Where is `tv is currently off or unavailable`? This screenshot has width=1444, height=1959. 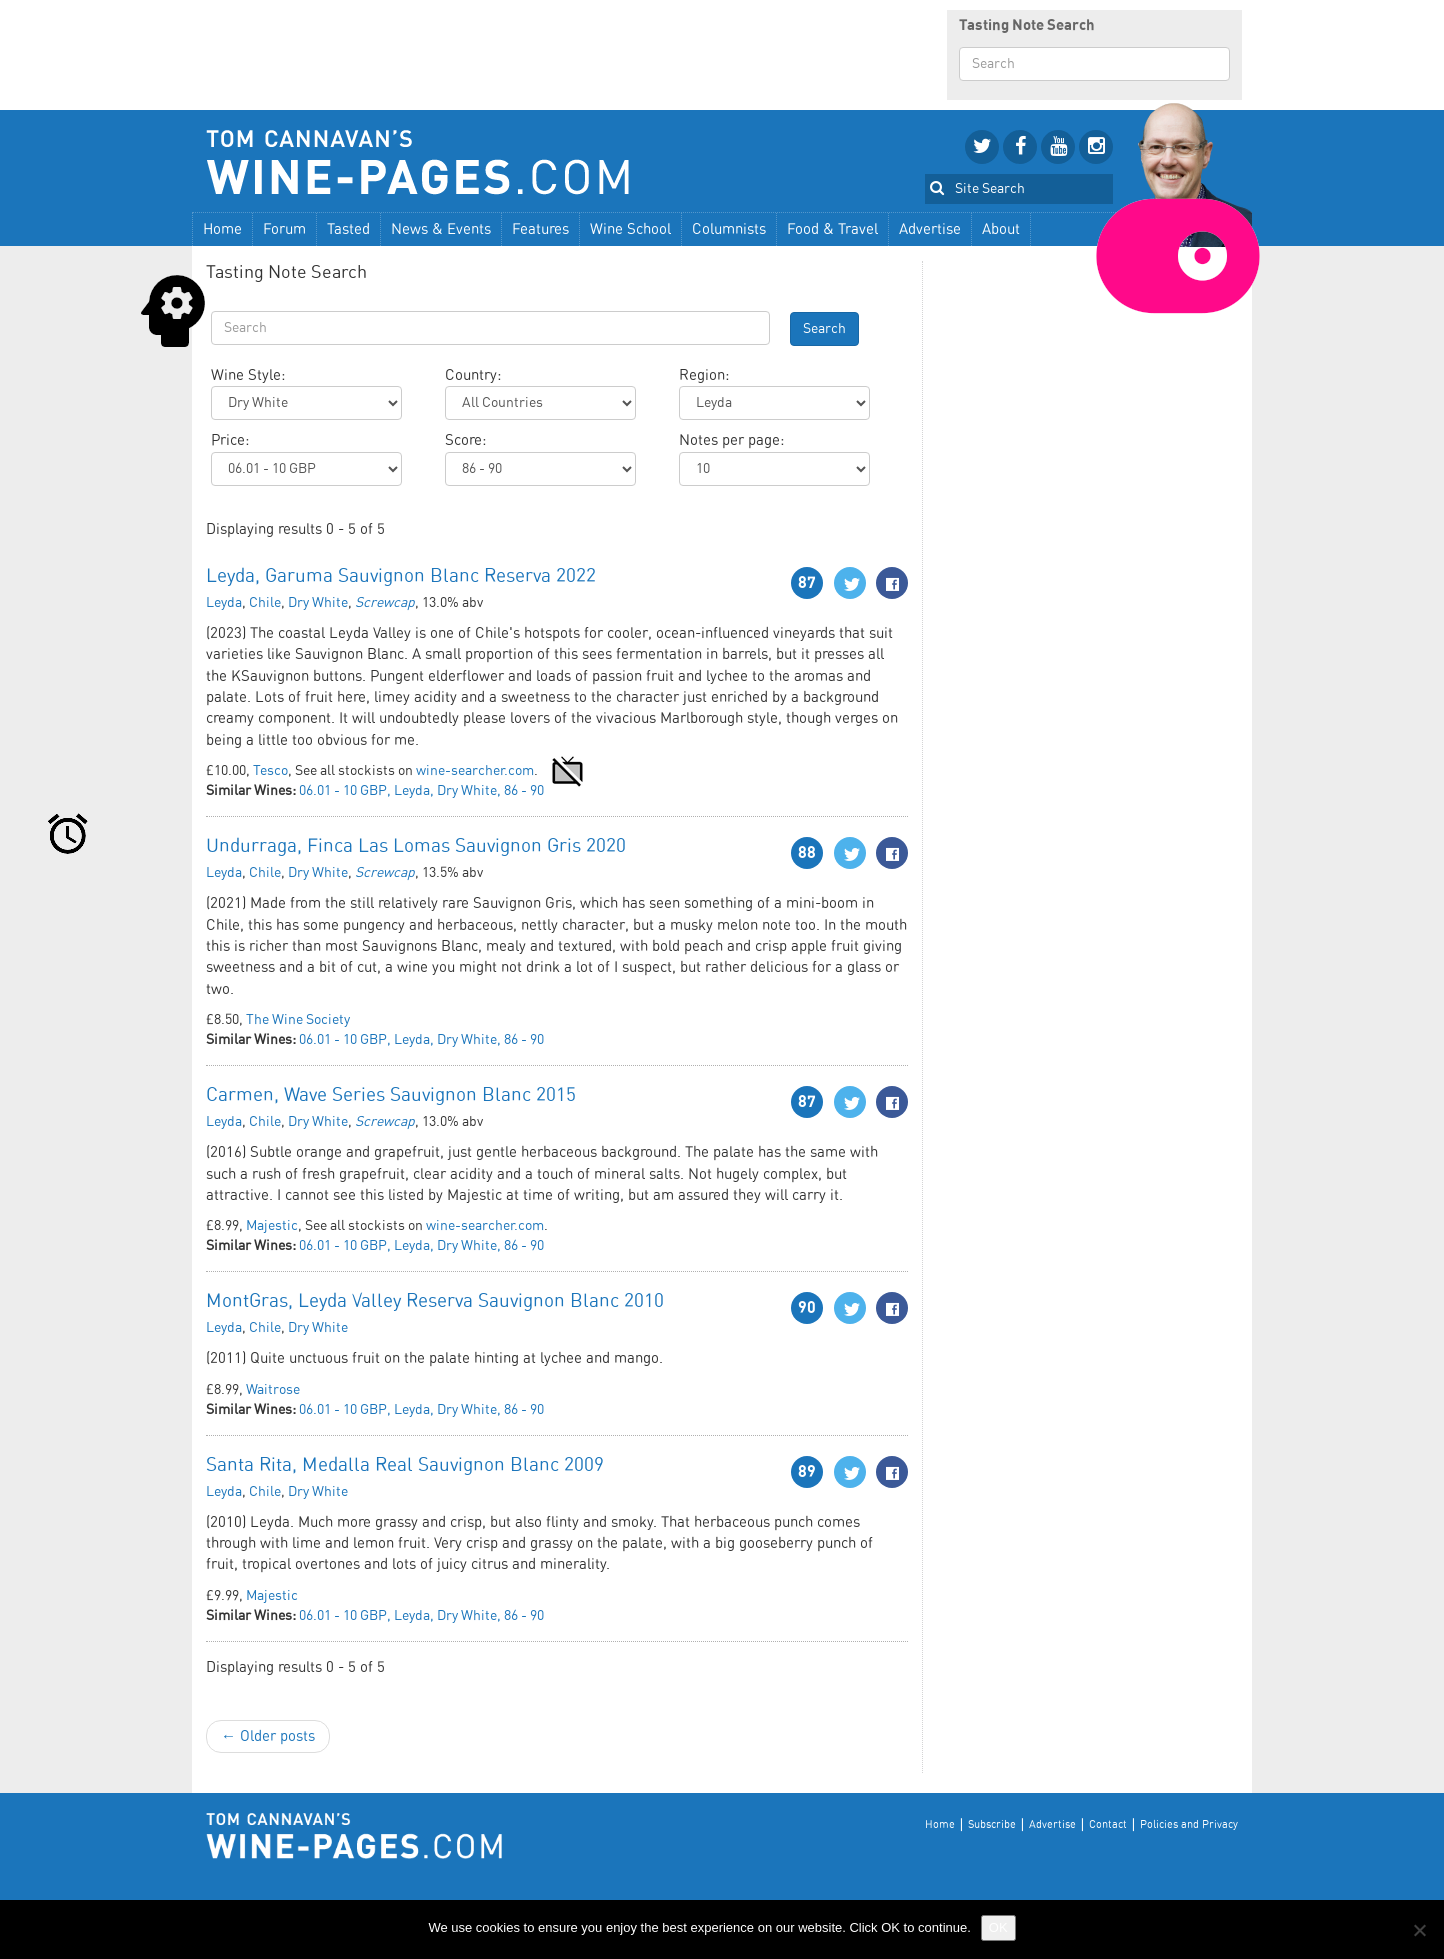 tv is currently off or unavailable is located at coordinates (567, 771).